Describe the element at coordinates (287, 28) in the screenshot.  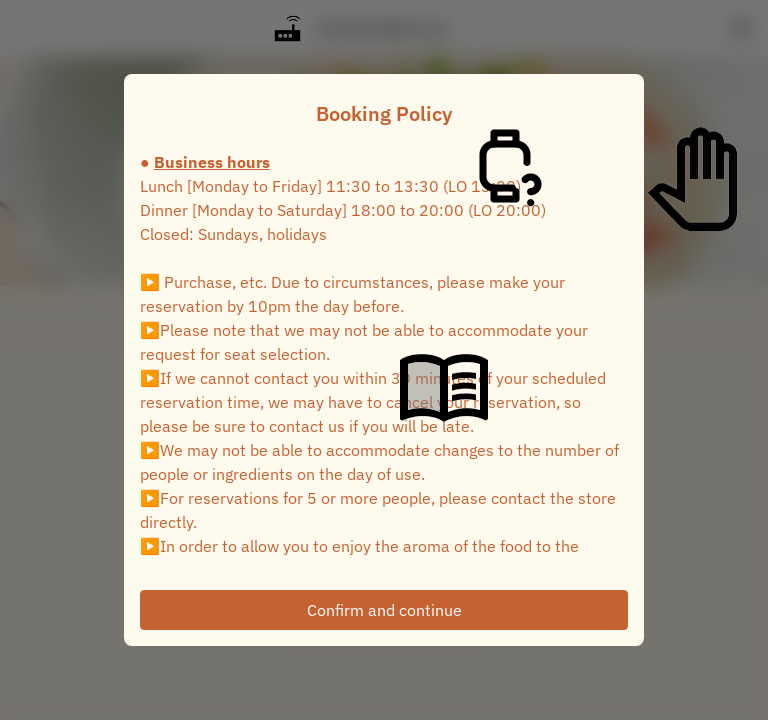
I see `access router or network device settings` at that location.